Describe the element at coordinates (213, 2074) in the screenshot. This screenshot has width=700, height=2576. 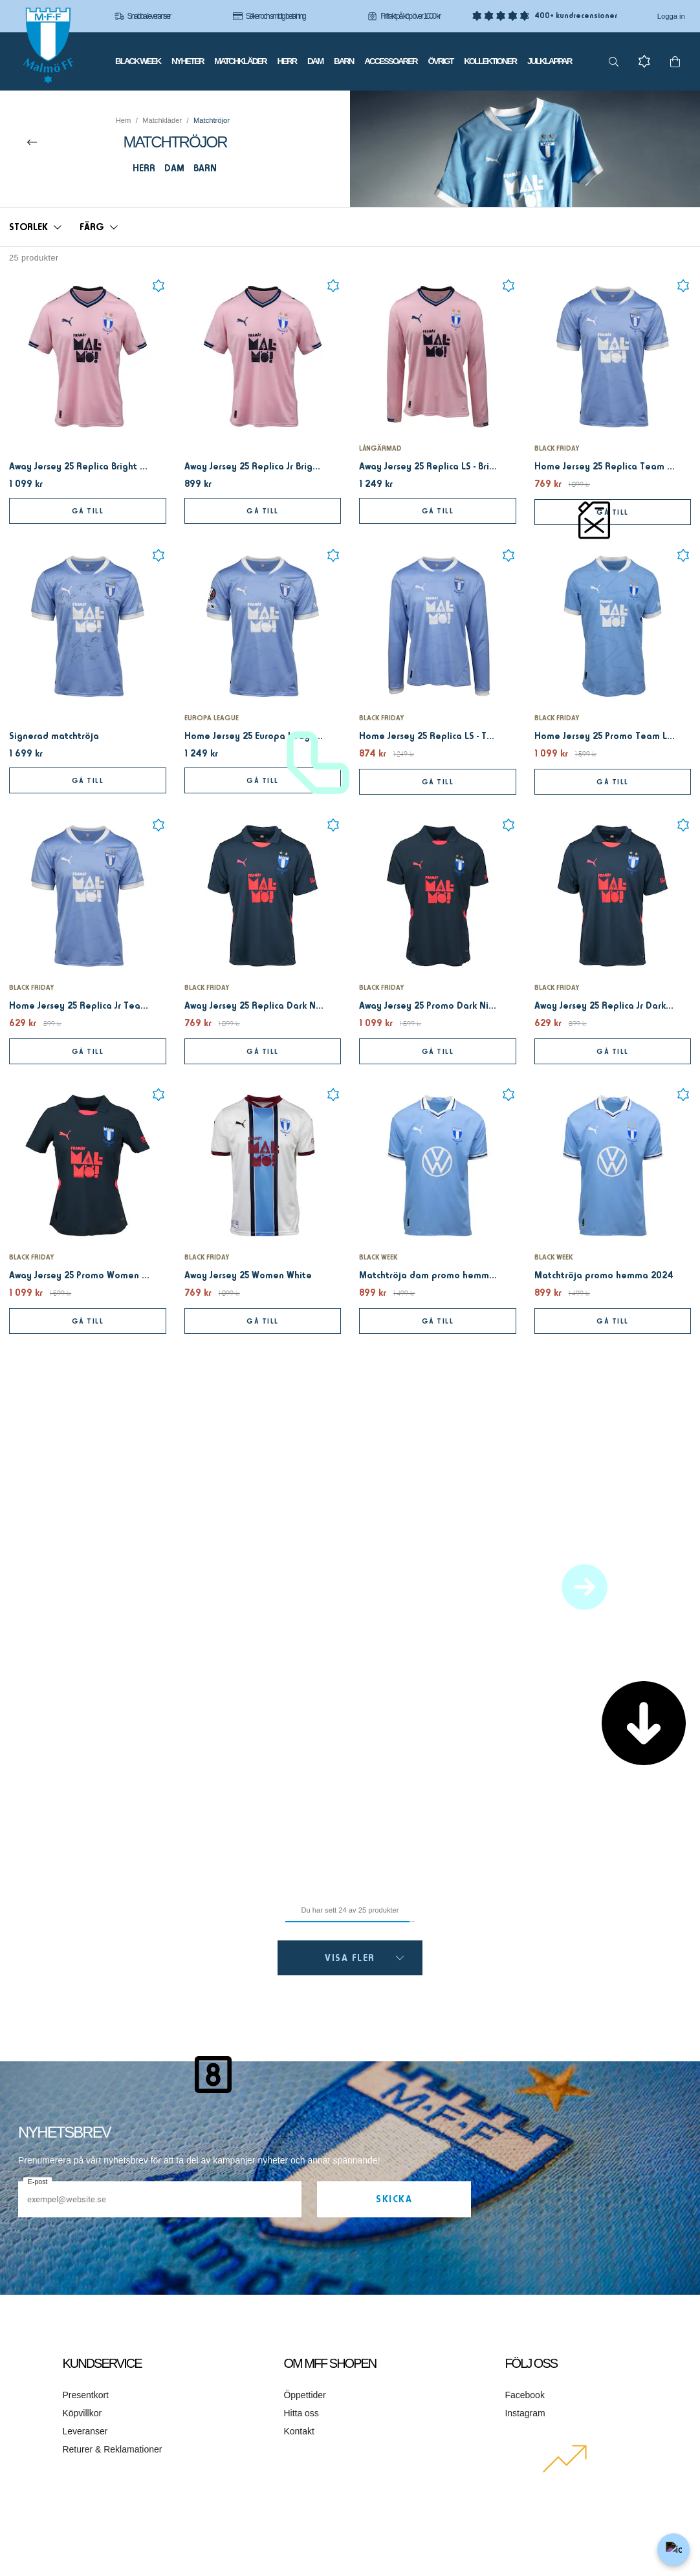
I see `select or input the number eight` at that location.